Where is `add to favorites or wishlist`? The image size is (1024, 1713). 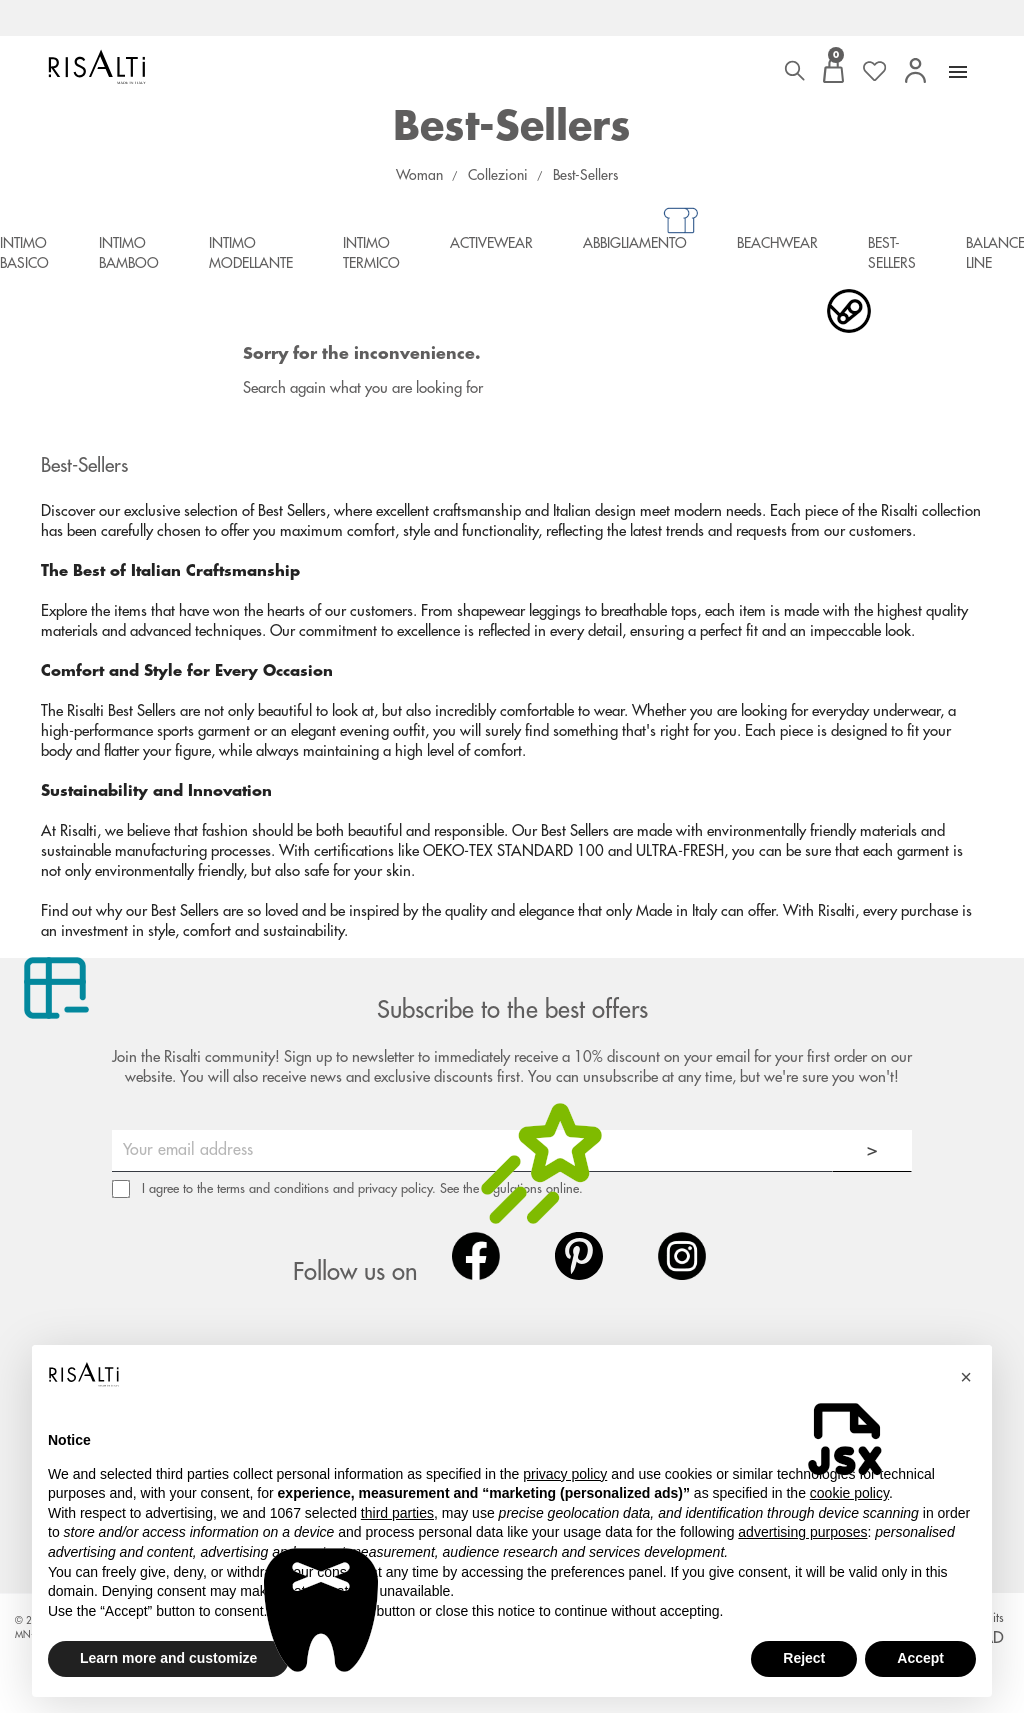 add to favorites or wishlist is located at coordinates (541, 1163).